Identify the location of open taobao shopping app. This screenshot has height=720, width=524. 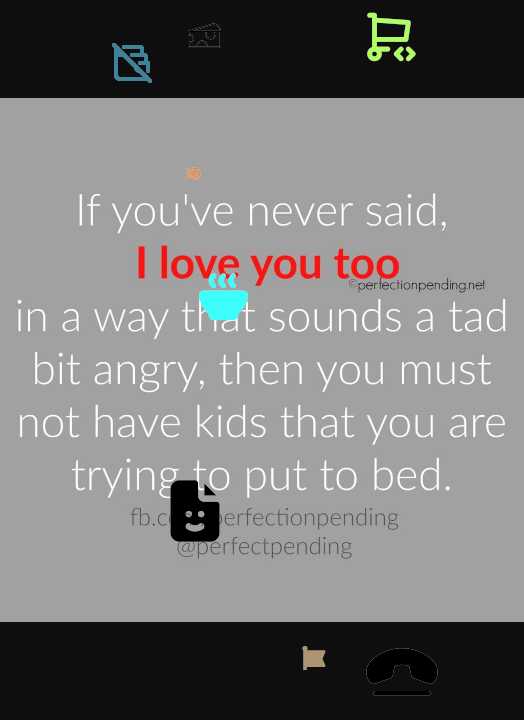
(193, 173).